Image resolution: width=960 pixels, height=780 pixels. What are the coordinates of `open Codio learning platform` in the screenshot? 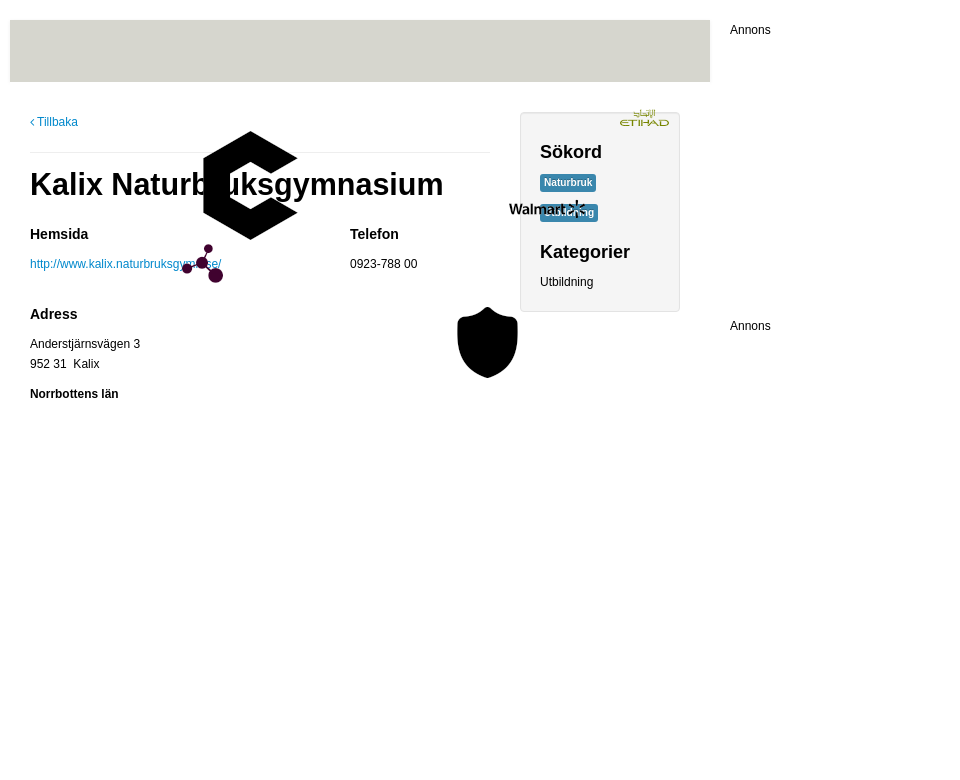 It's located at (250, 185).